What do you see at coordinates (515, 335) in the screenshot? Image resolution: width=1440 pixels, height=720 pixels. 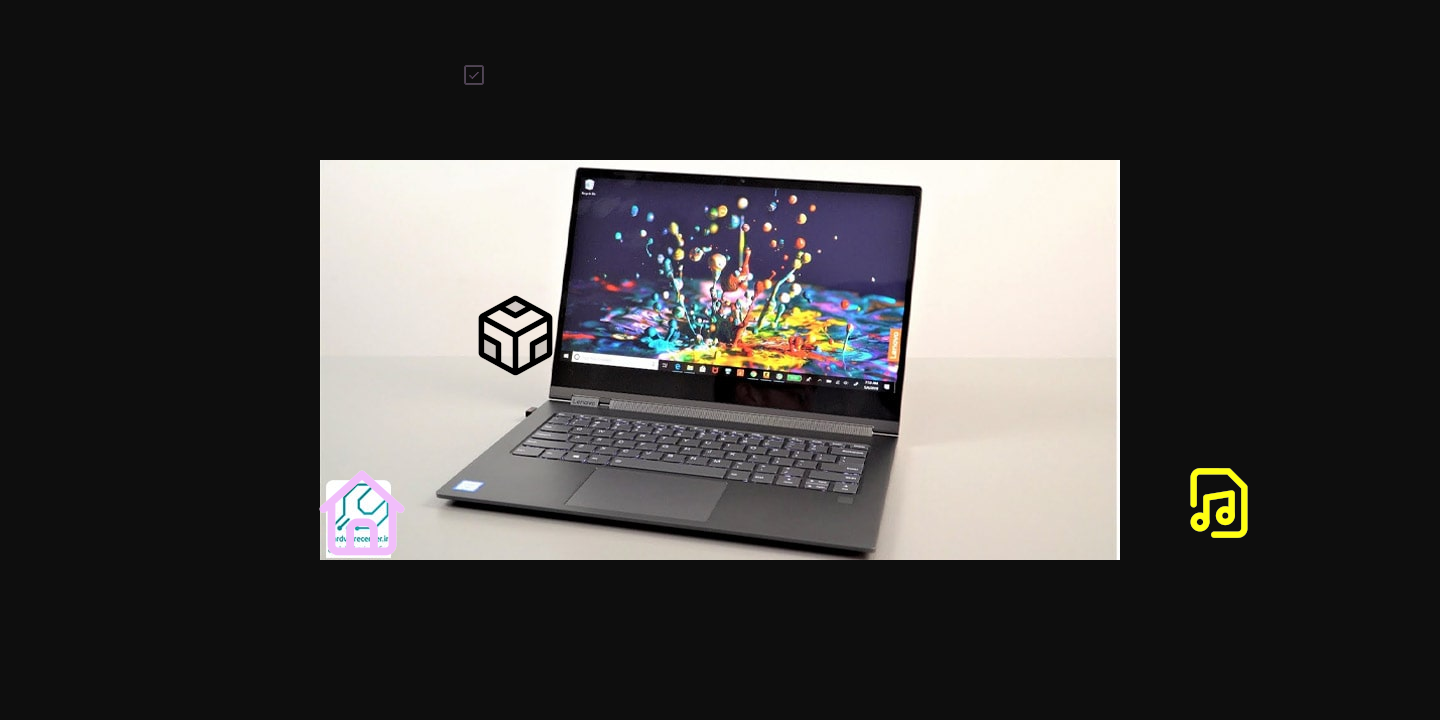 I see `open codesandbox development environment` at bounding box center [515, 335].